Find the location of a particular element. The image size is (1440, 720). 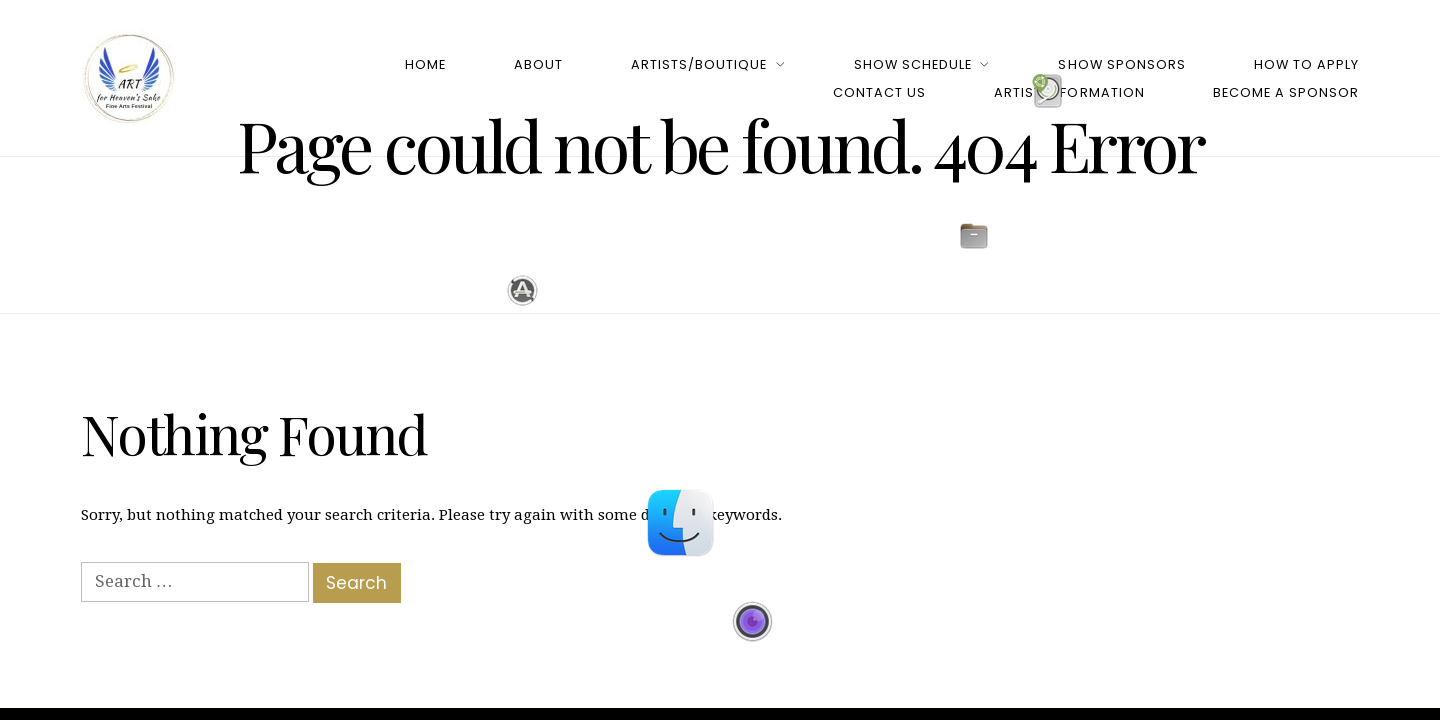

open the camera app to take photos or videos is located at coordinates (752, 621).